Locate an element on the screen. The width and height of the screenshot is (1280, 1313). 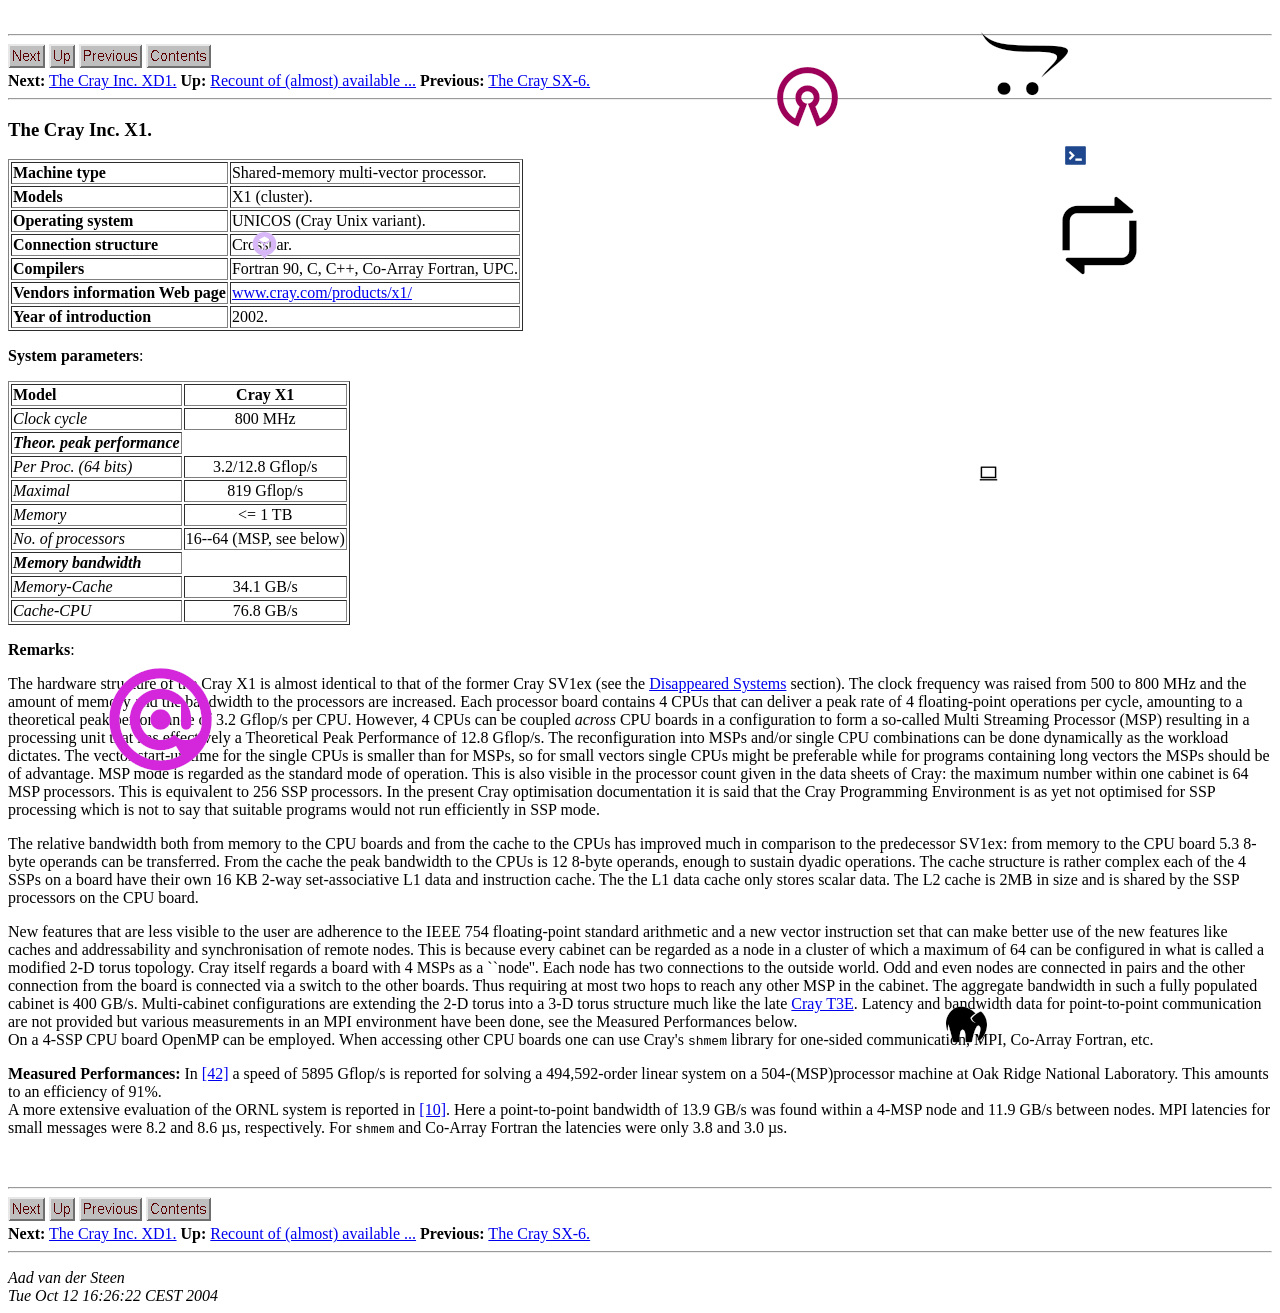
open terminal or command line interface is located at coordinates (1075, 155).